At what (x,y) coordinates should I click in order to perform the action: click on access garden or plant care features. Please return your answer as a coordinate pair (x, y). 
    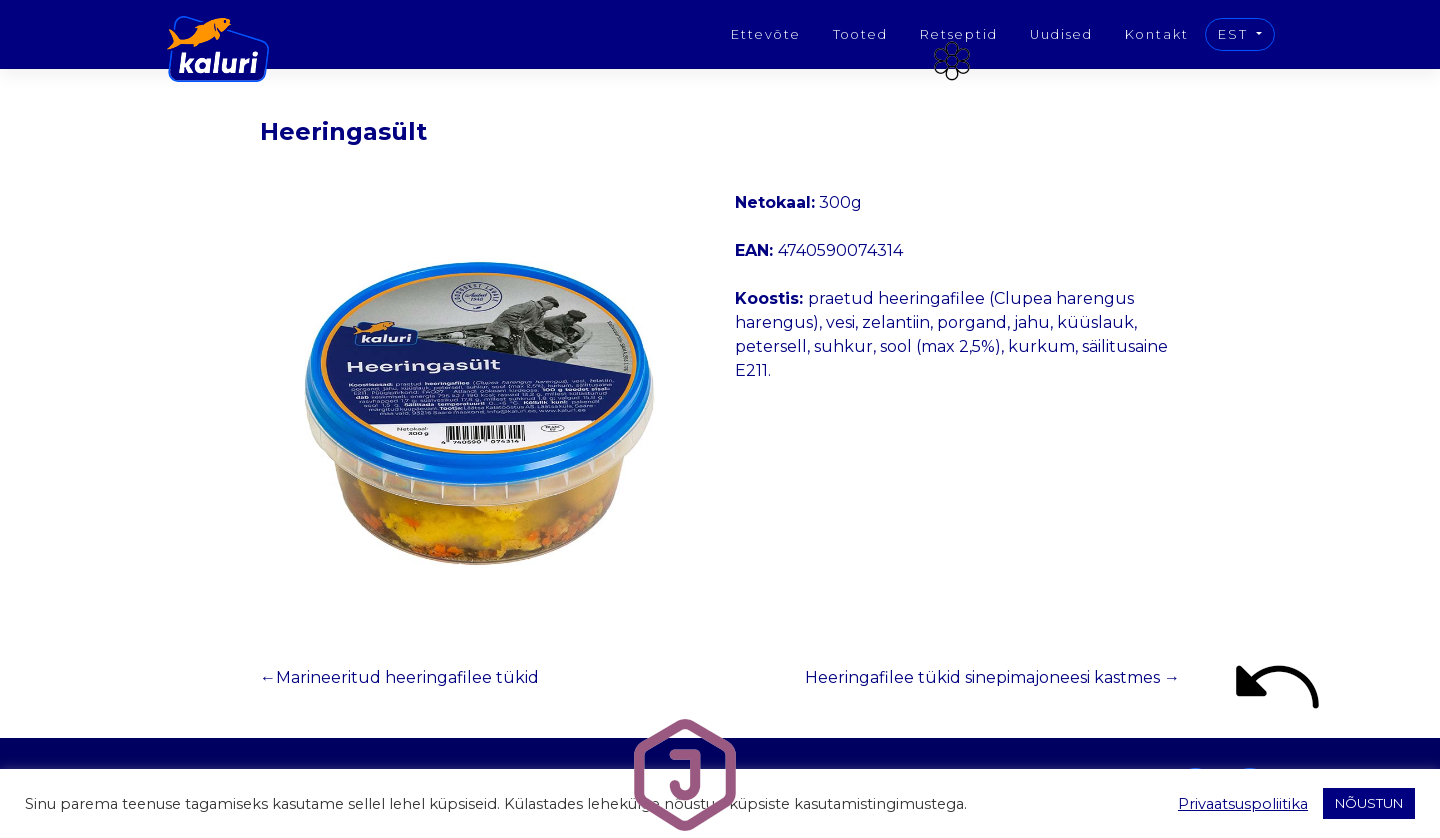
    Looking at the image, I should click on (952, 61).